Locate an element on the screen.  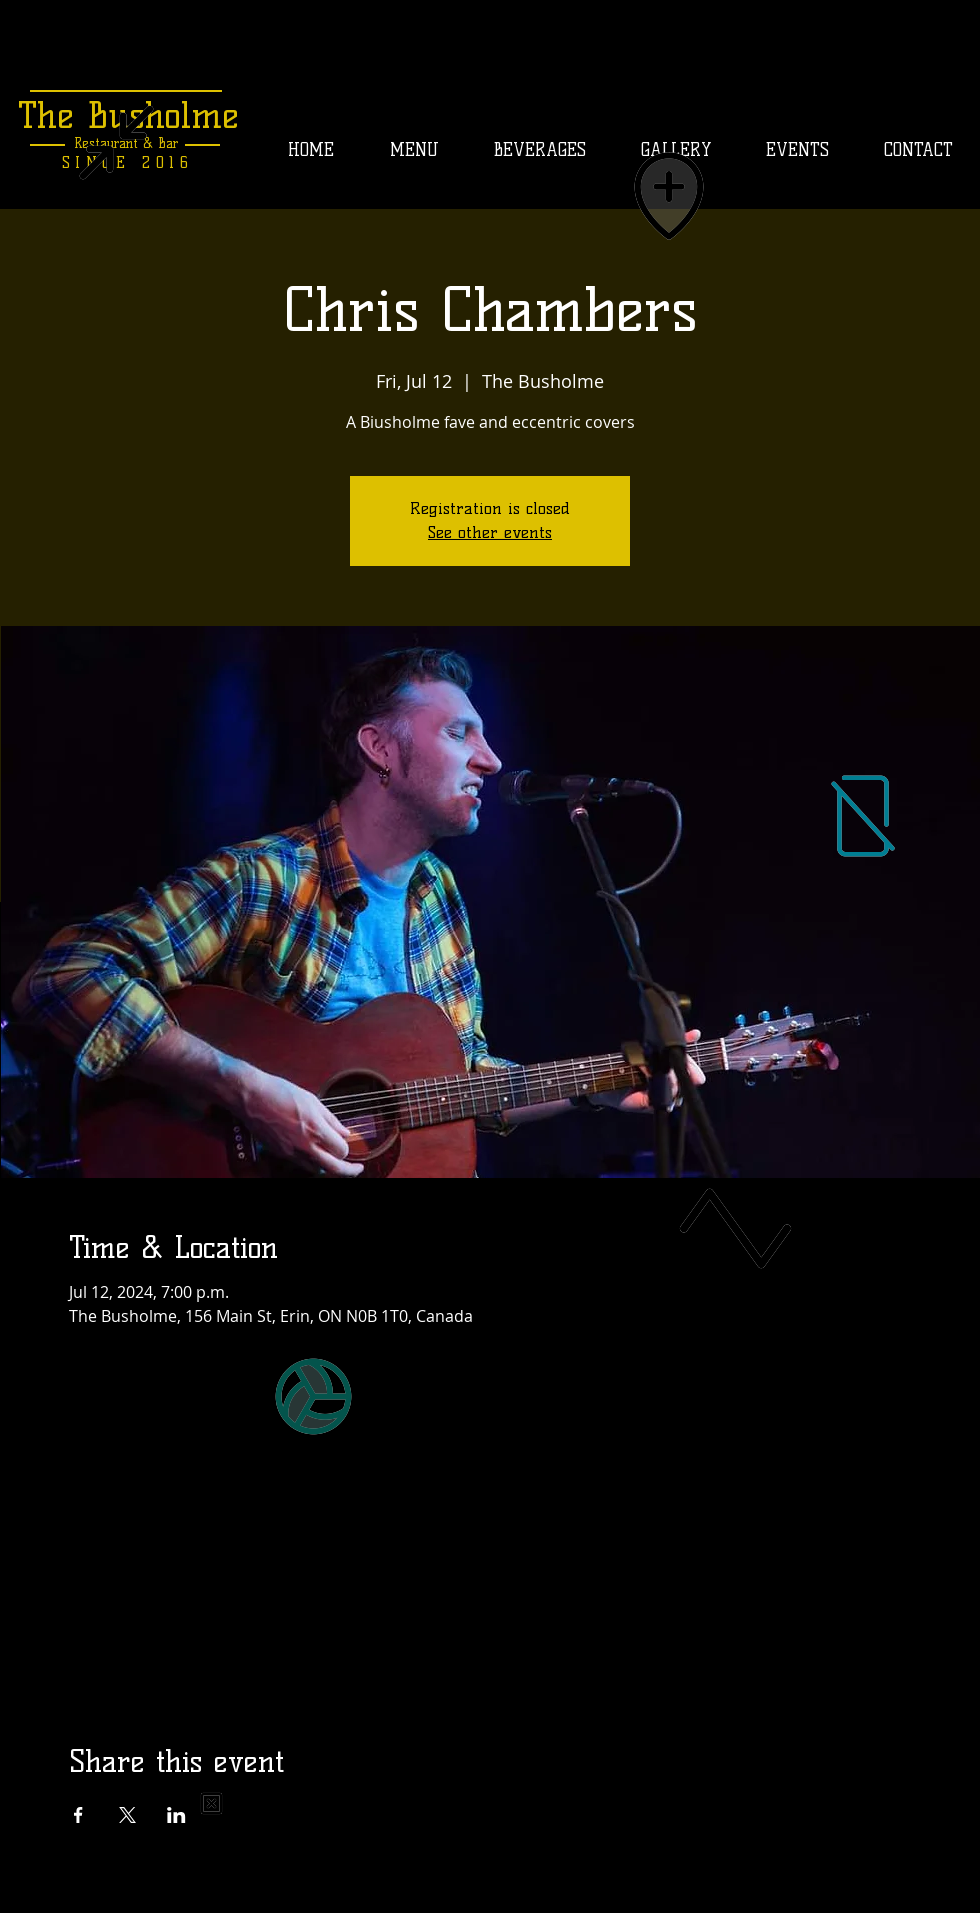
mobile device unavailable or disconnected is located at coordinates (863, 816).